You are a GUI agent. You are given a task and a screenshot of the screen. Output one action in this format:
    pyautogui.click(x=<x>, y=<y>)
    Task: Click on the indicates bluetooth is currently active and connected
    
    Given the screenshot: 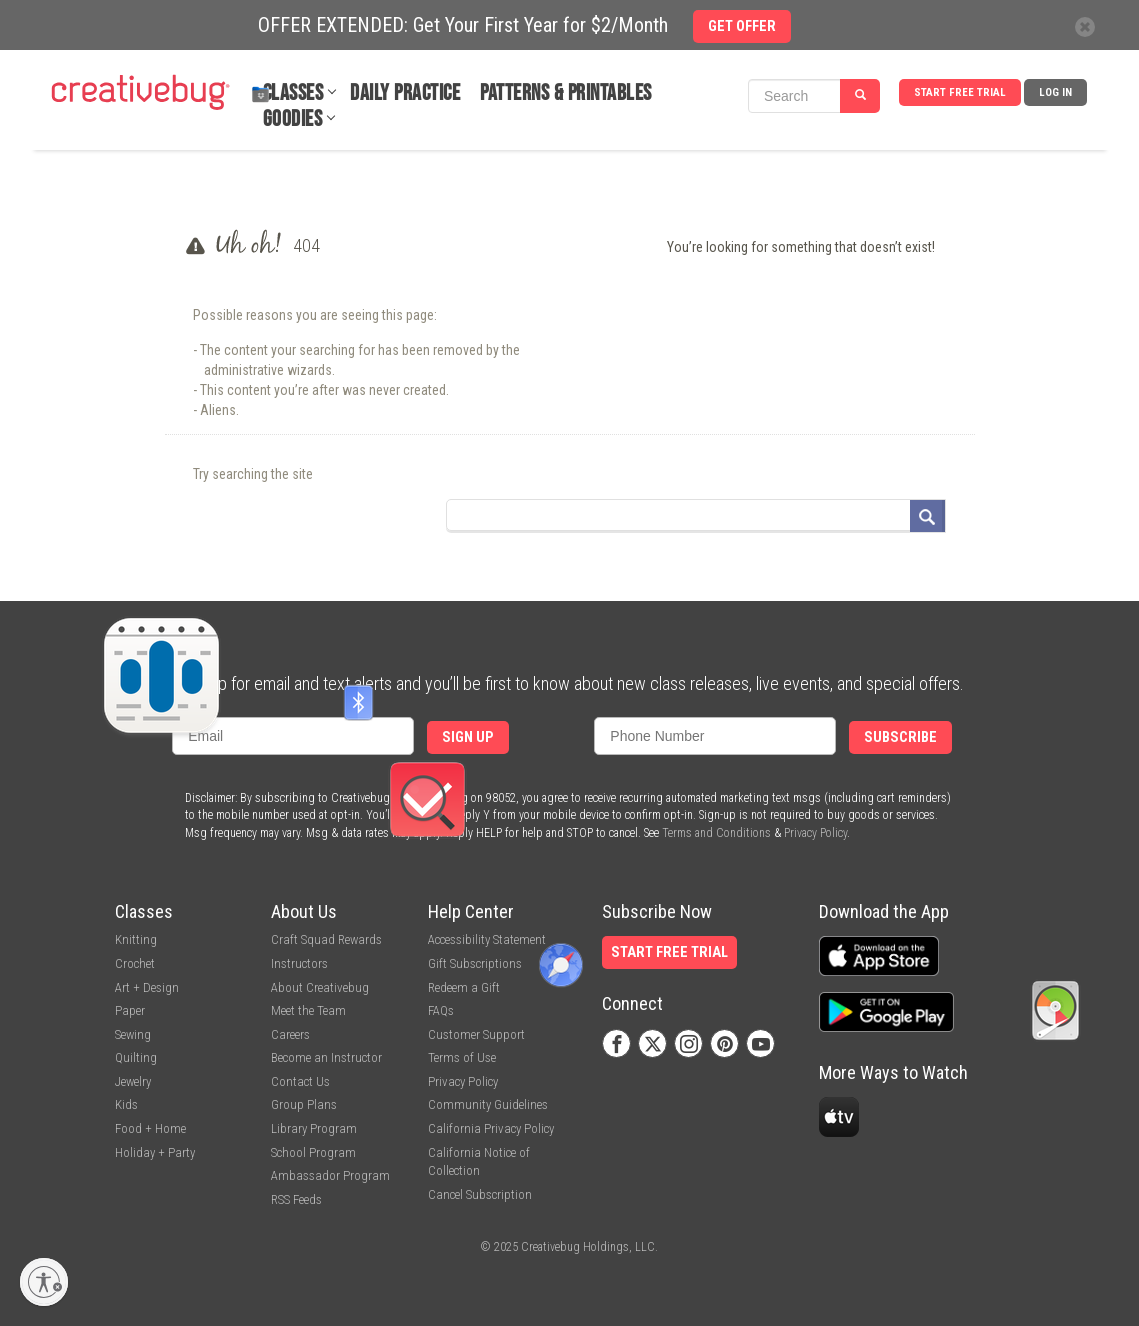 What is the action you would take?
    pyautogui.click(x=358, y=702)
    